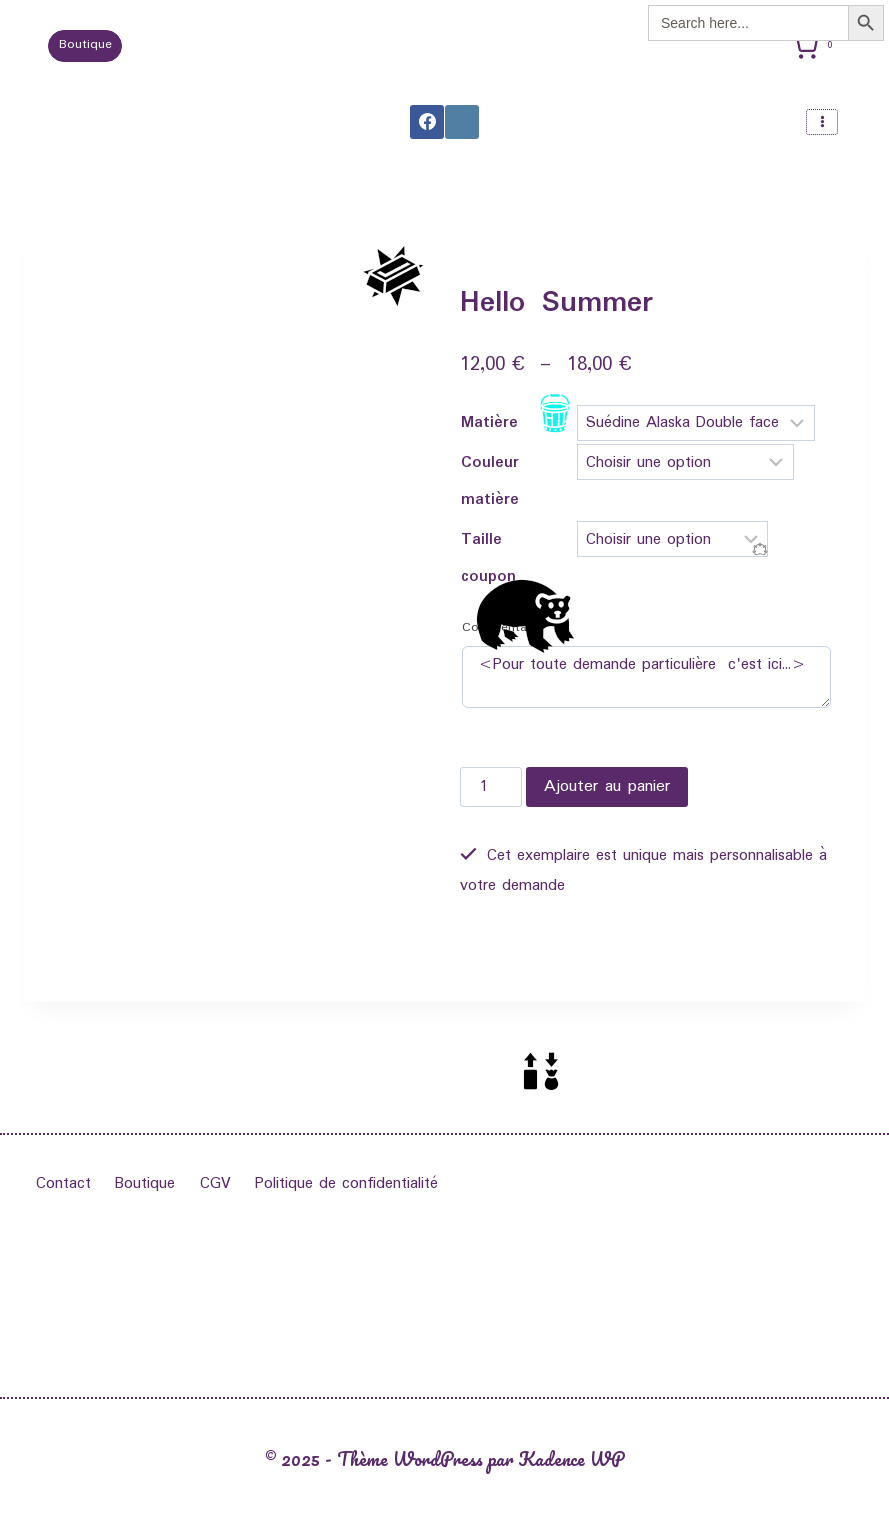 This screenshot has height=1520, width=889. What do you see at coordinates (760, 549) in the screenshot?
I see `access musical instruments or percussion sounds` at bounding box center [760, 549].